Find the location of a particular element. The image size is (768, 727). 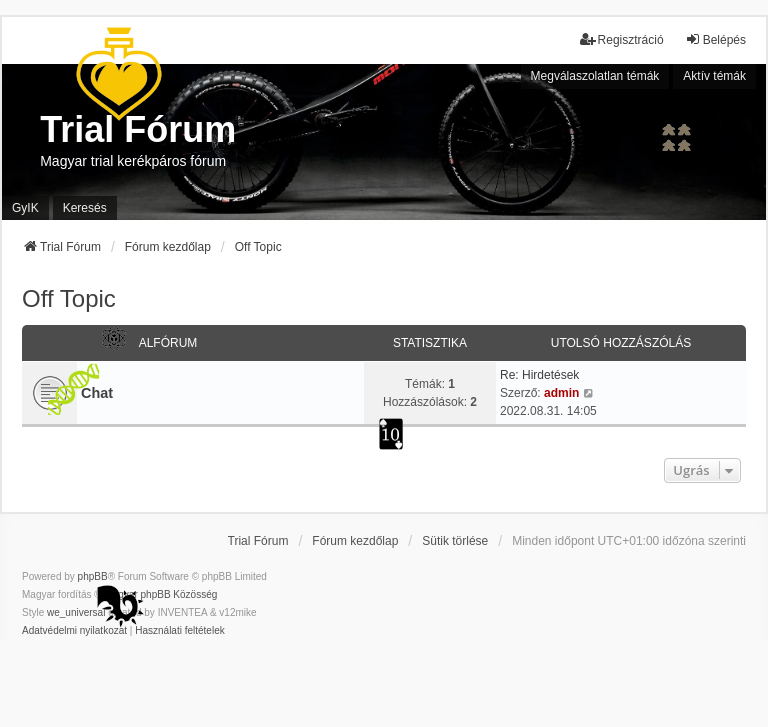

access materials science or chemistry resources is located at coordinates (114, 338).